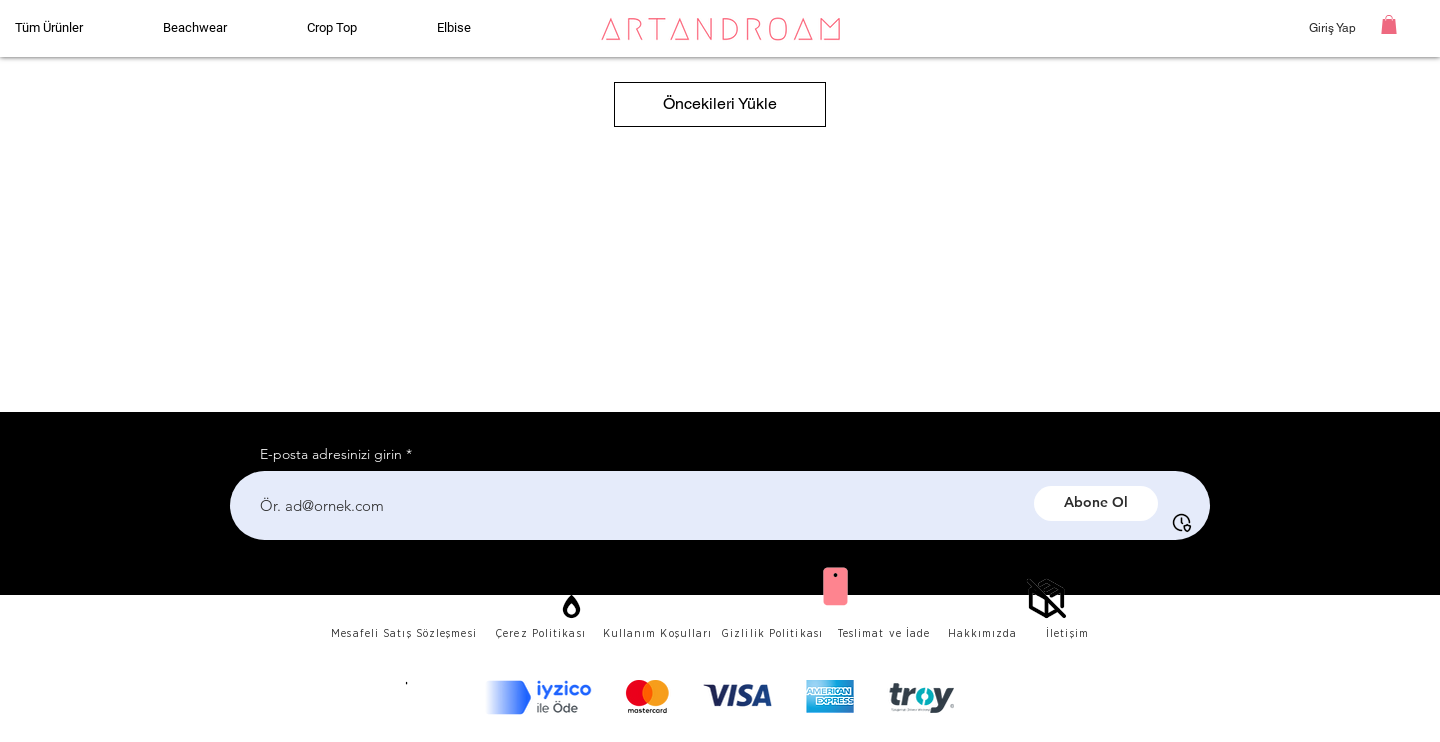 The height and width of the screenshot is (742, 1440). I want to click on indicates no cellular signal available, so click(421, 672).